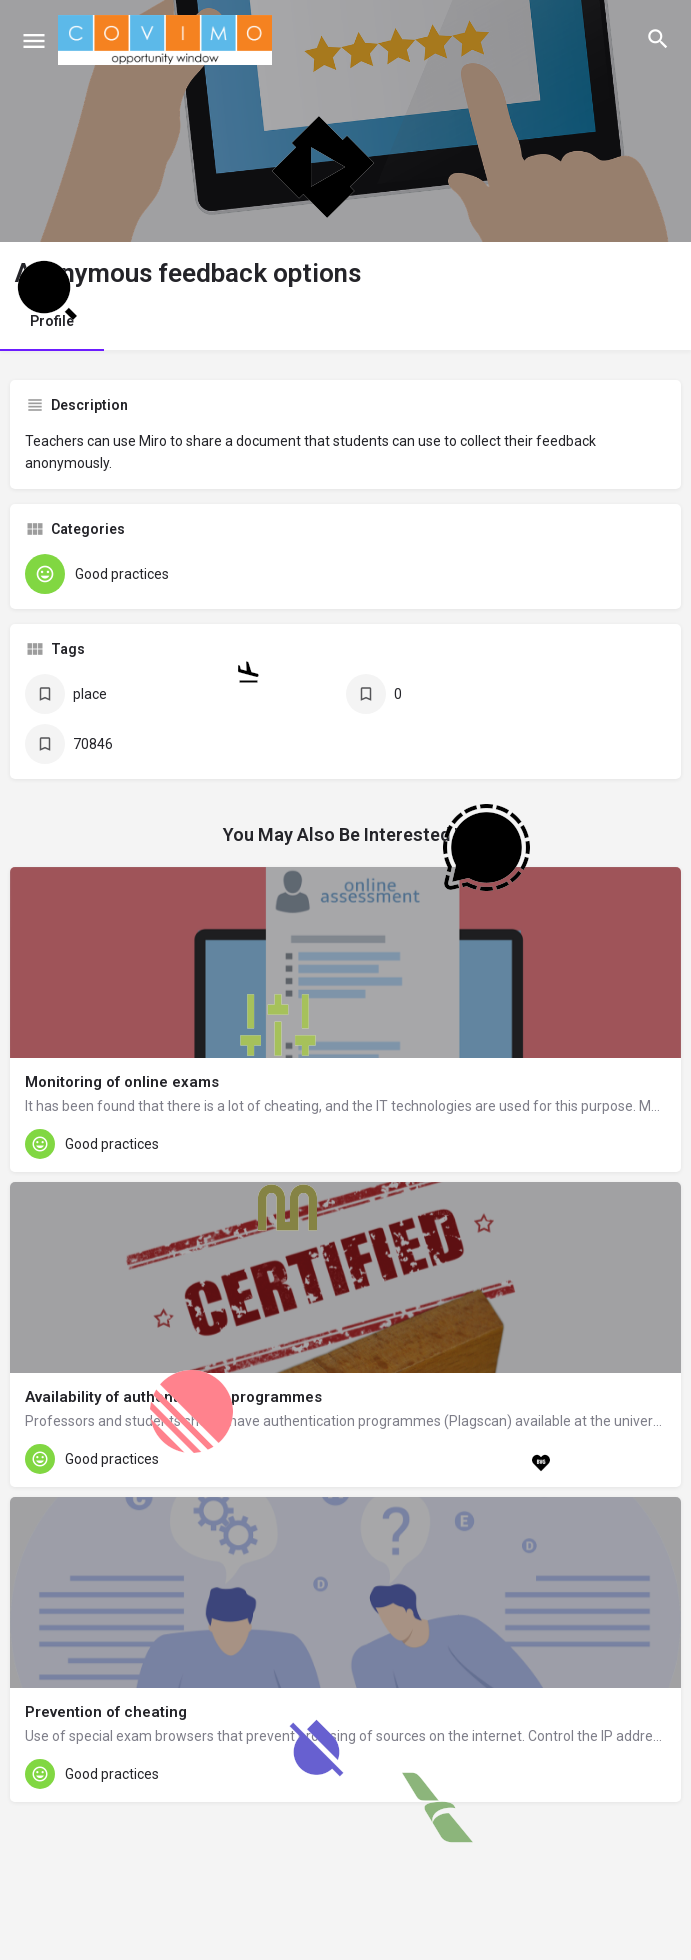 This screenshot has width=691, height=1960. I want to click on indicates arriving flight status, so click(248, 672).